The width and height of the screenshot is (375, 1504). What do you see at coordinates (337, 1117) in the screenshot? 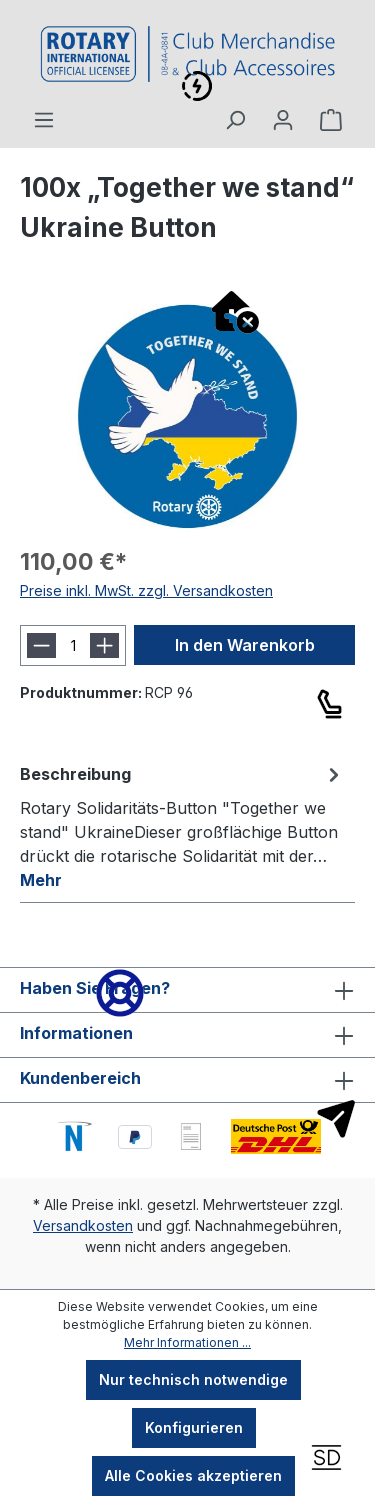
I see `send a message` at bounding box center [337, 1117].